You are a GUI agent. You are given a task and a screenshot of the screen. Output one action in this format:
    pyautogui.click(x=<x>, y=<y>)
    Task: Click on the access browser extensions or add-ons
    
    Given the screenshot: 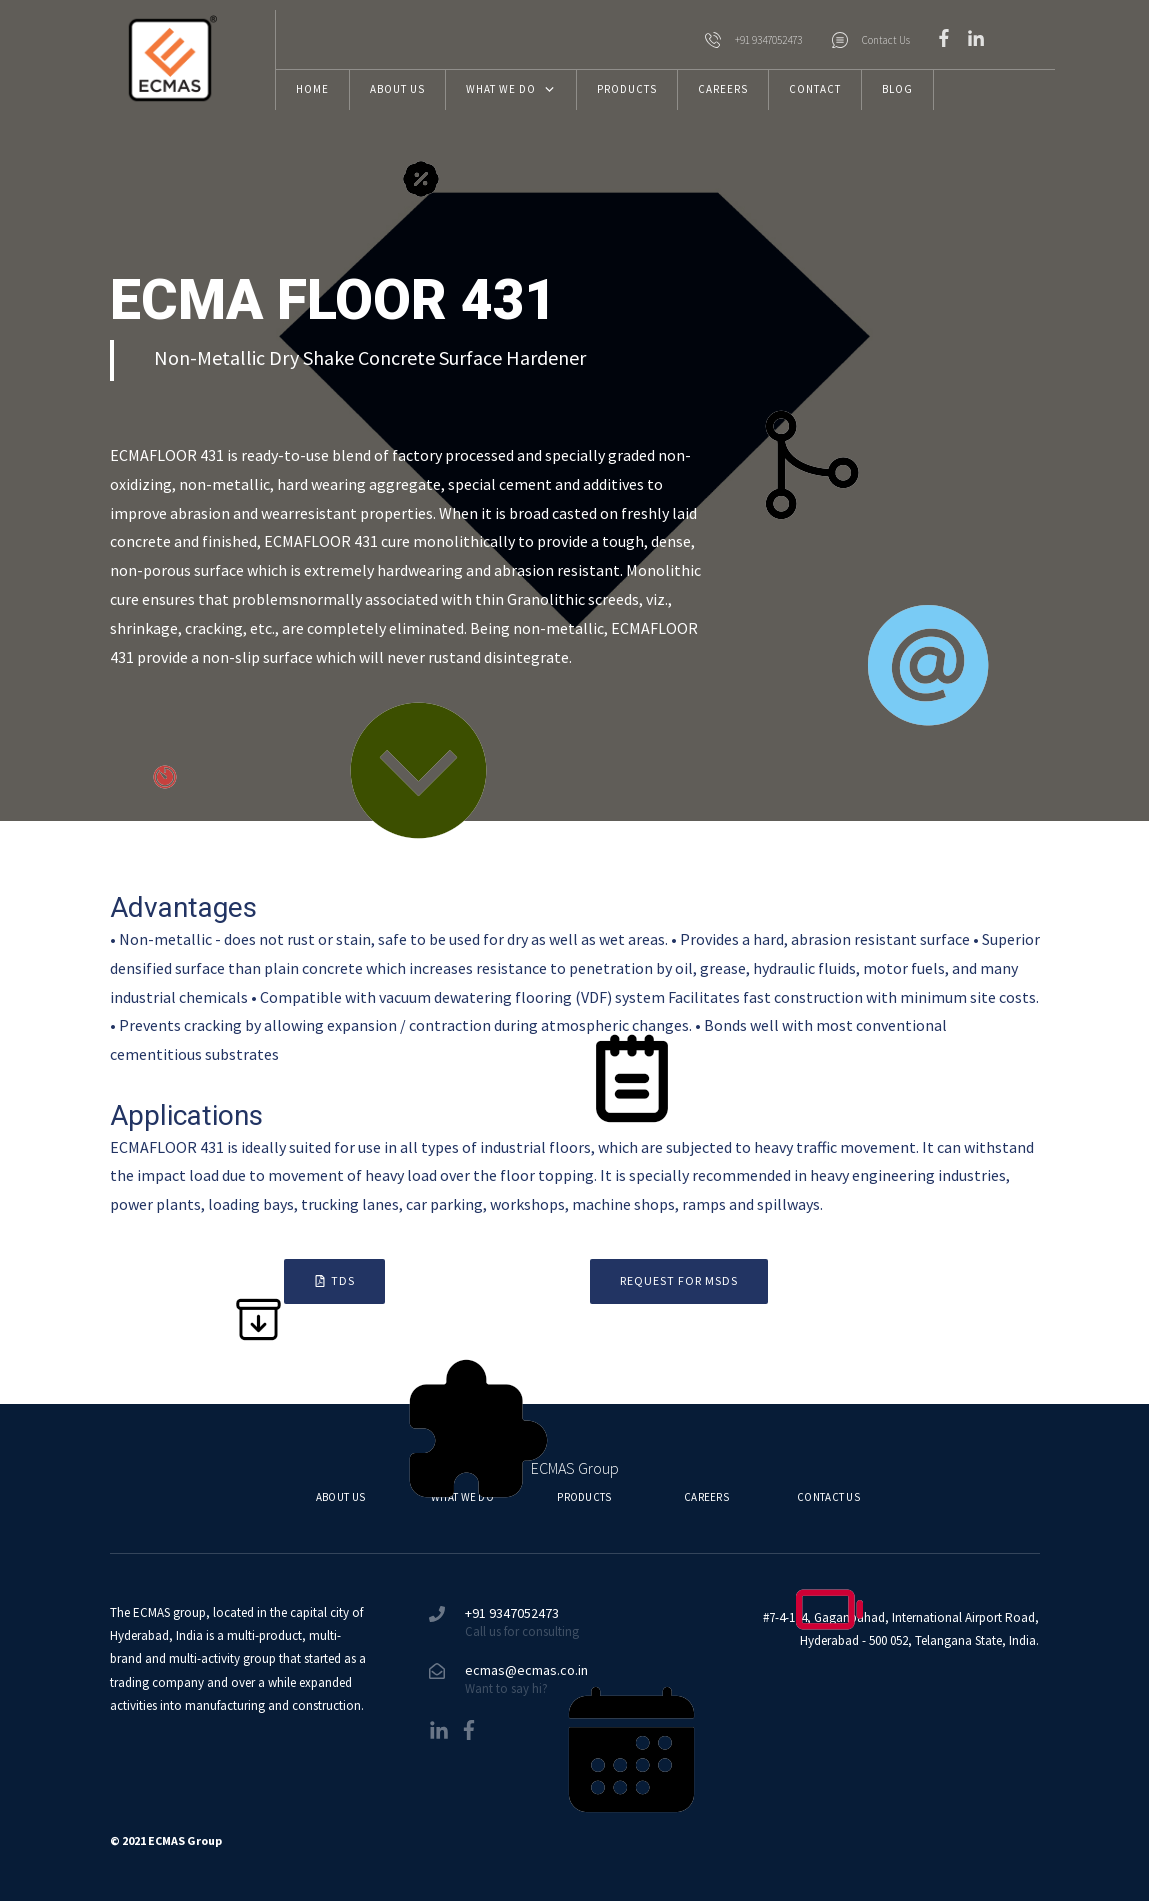 What is the action you would take?
    pyautogui.click(x=478, y=1428)
    